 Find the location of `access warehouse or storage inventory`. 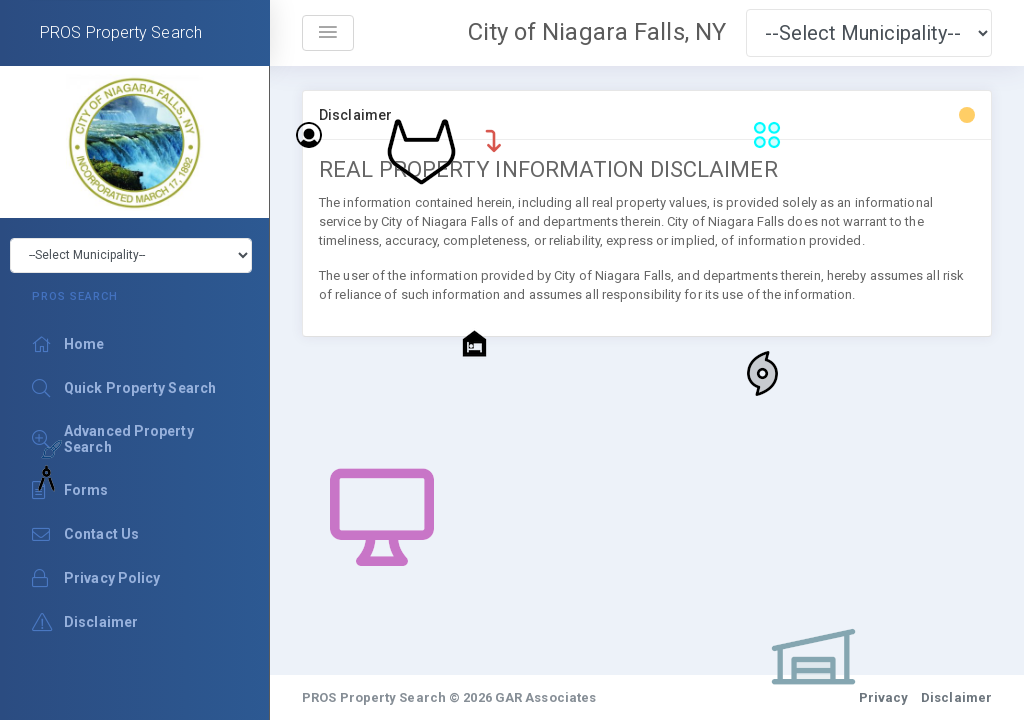

access warehouse or storage inventory is located at coordinates (813, 659).